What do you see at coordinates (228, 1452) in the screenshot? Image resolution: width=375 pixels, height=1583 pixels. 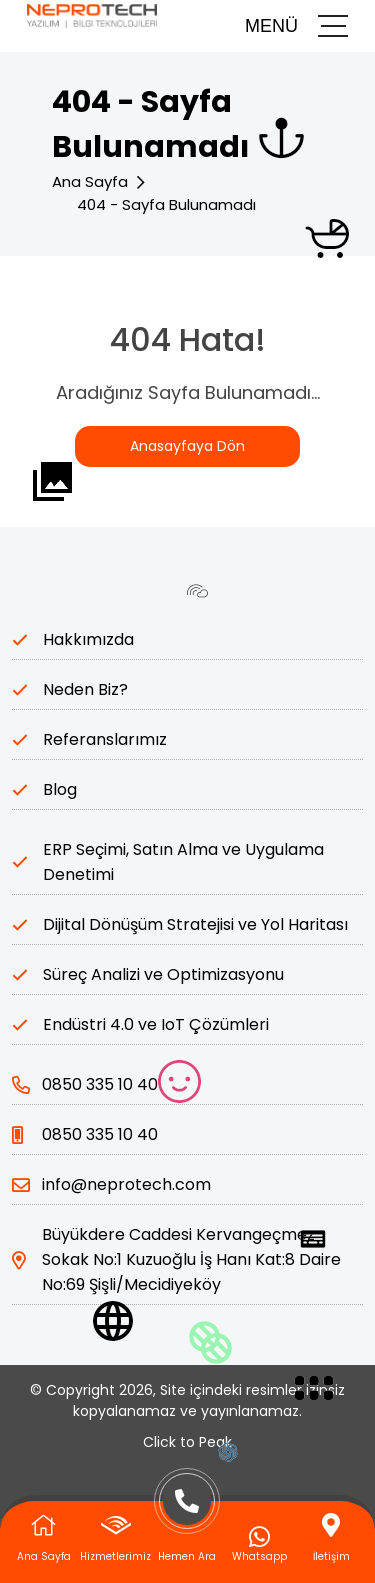 I see `access OpenAI services or ChatGPT` at bounding box center [228, 1452].